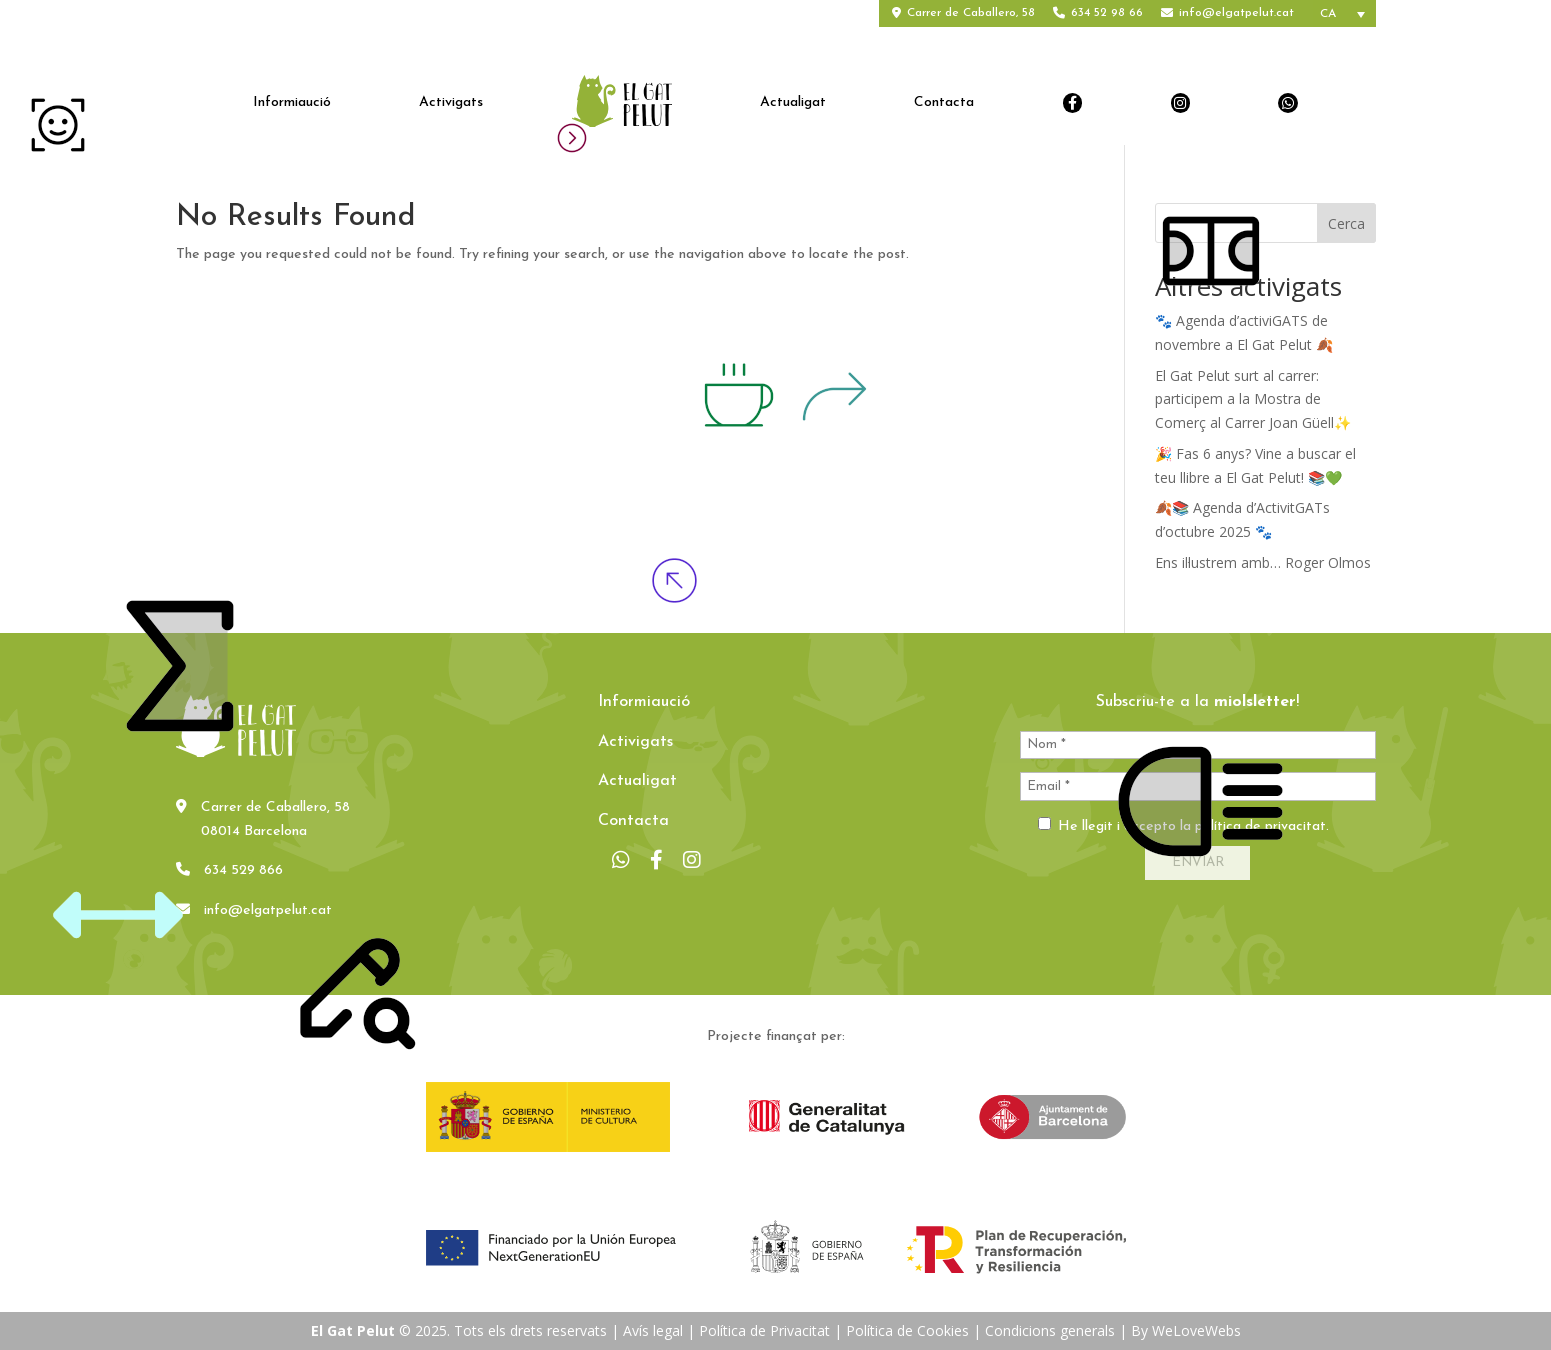 Image resolution: width=1551 pixels, height=1350 pixels. I want to click on find nearby coffee shops or cafes, so click(736, 397).